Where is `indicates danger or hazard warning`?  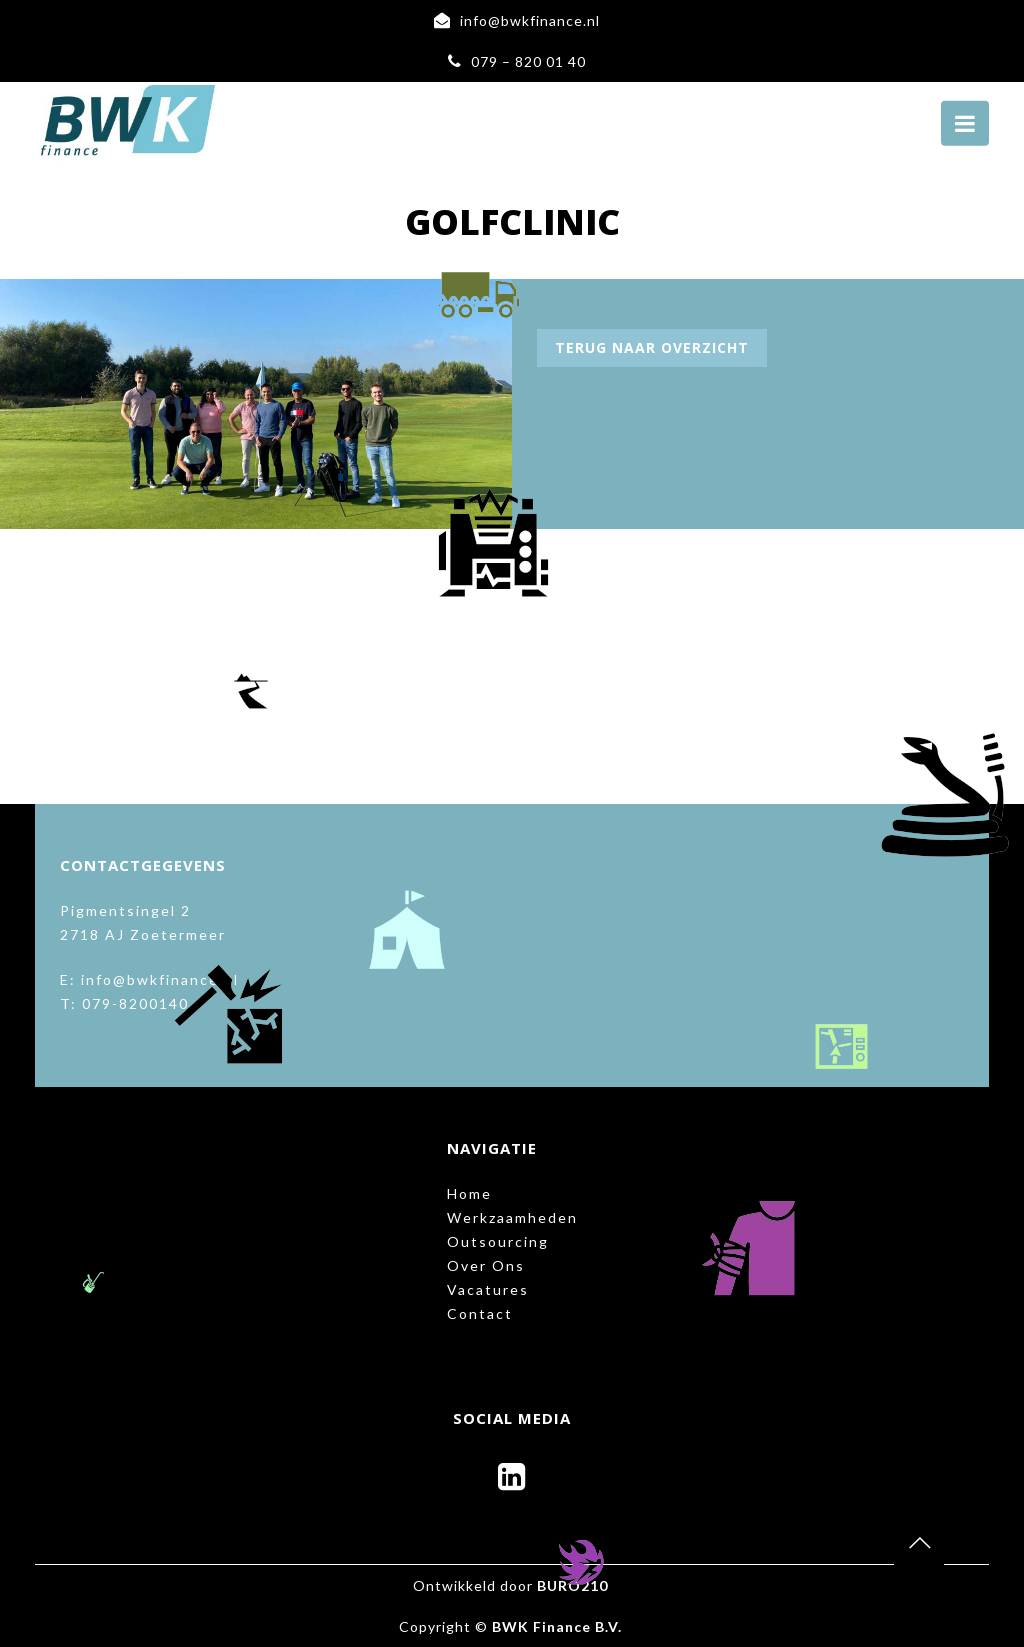 indicates danger or hazard warning is located at coordinates (945, 795).